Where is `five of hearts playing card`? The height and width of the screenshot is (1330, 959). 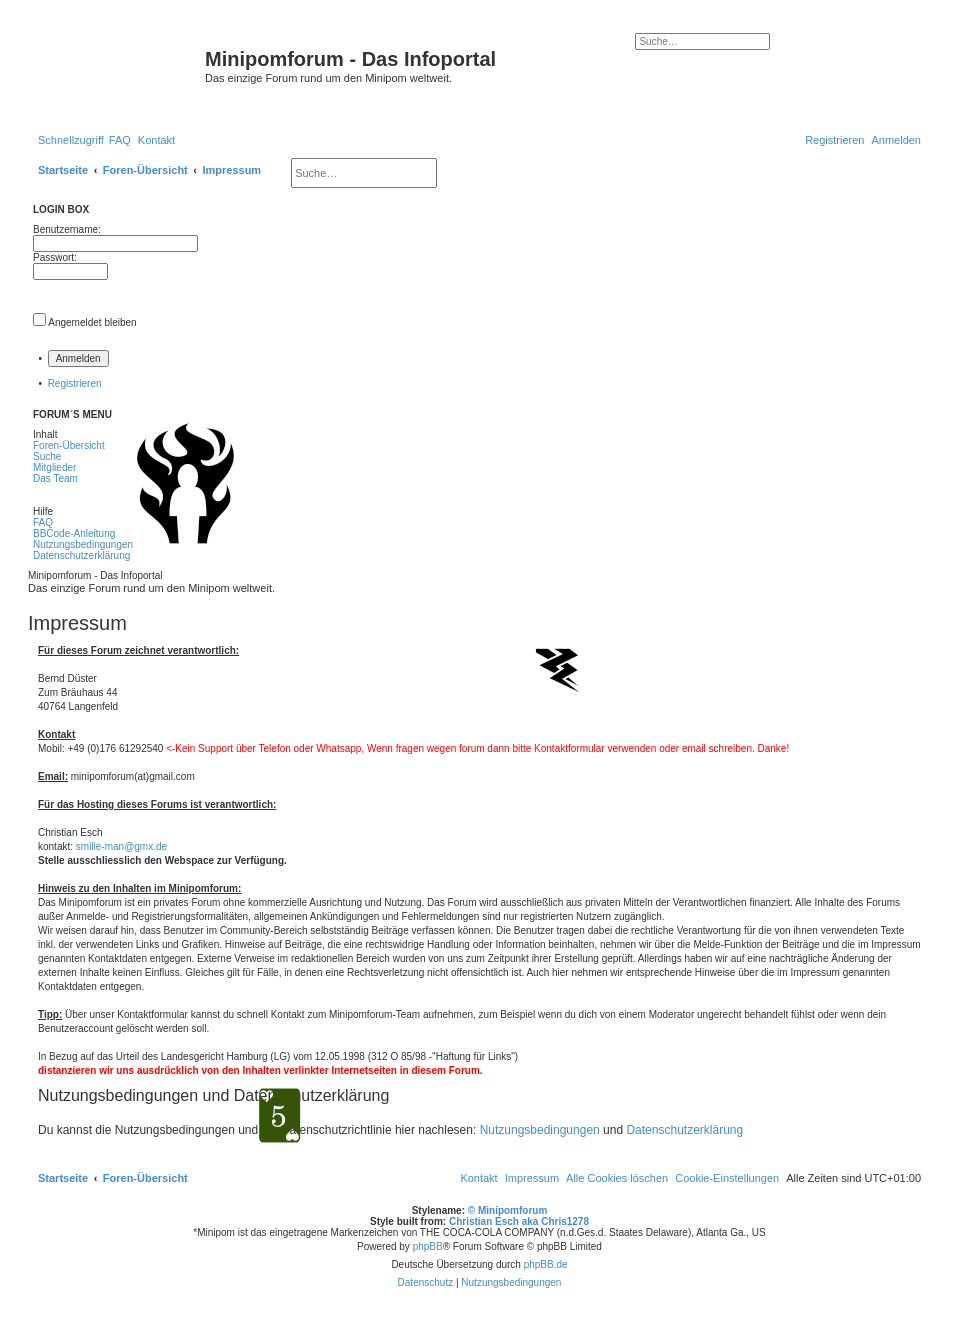
five of hearts playing card is located at coordinates (279, 1115).